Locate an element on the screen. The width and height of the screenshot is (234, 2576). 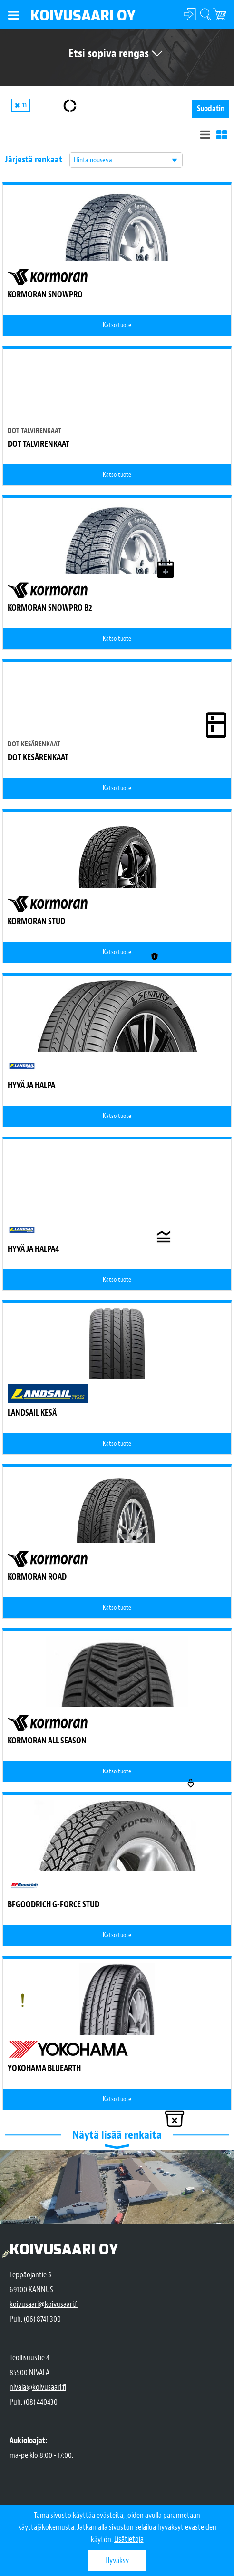
remove item from archive is located at coordinates (175, 2119).